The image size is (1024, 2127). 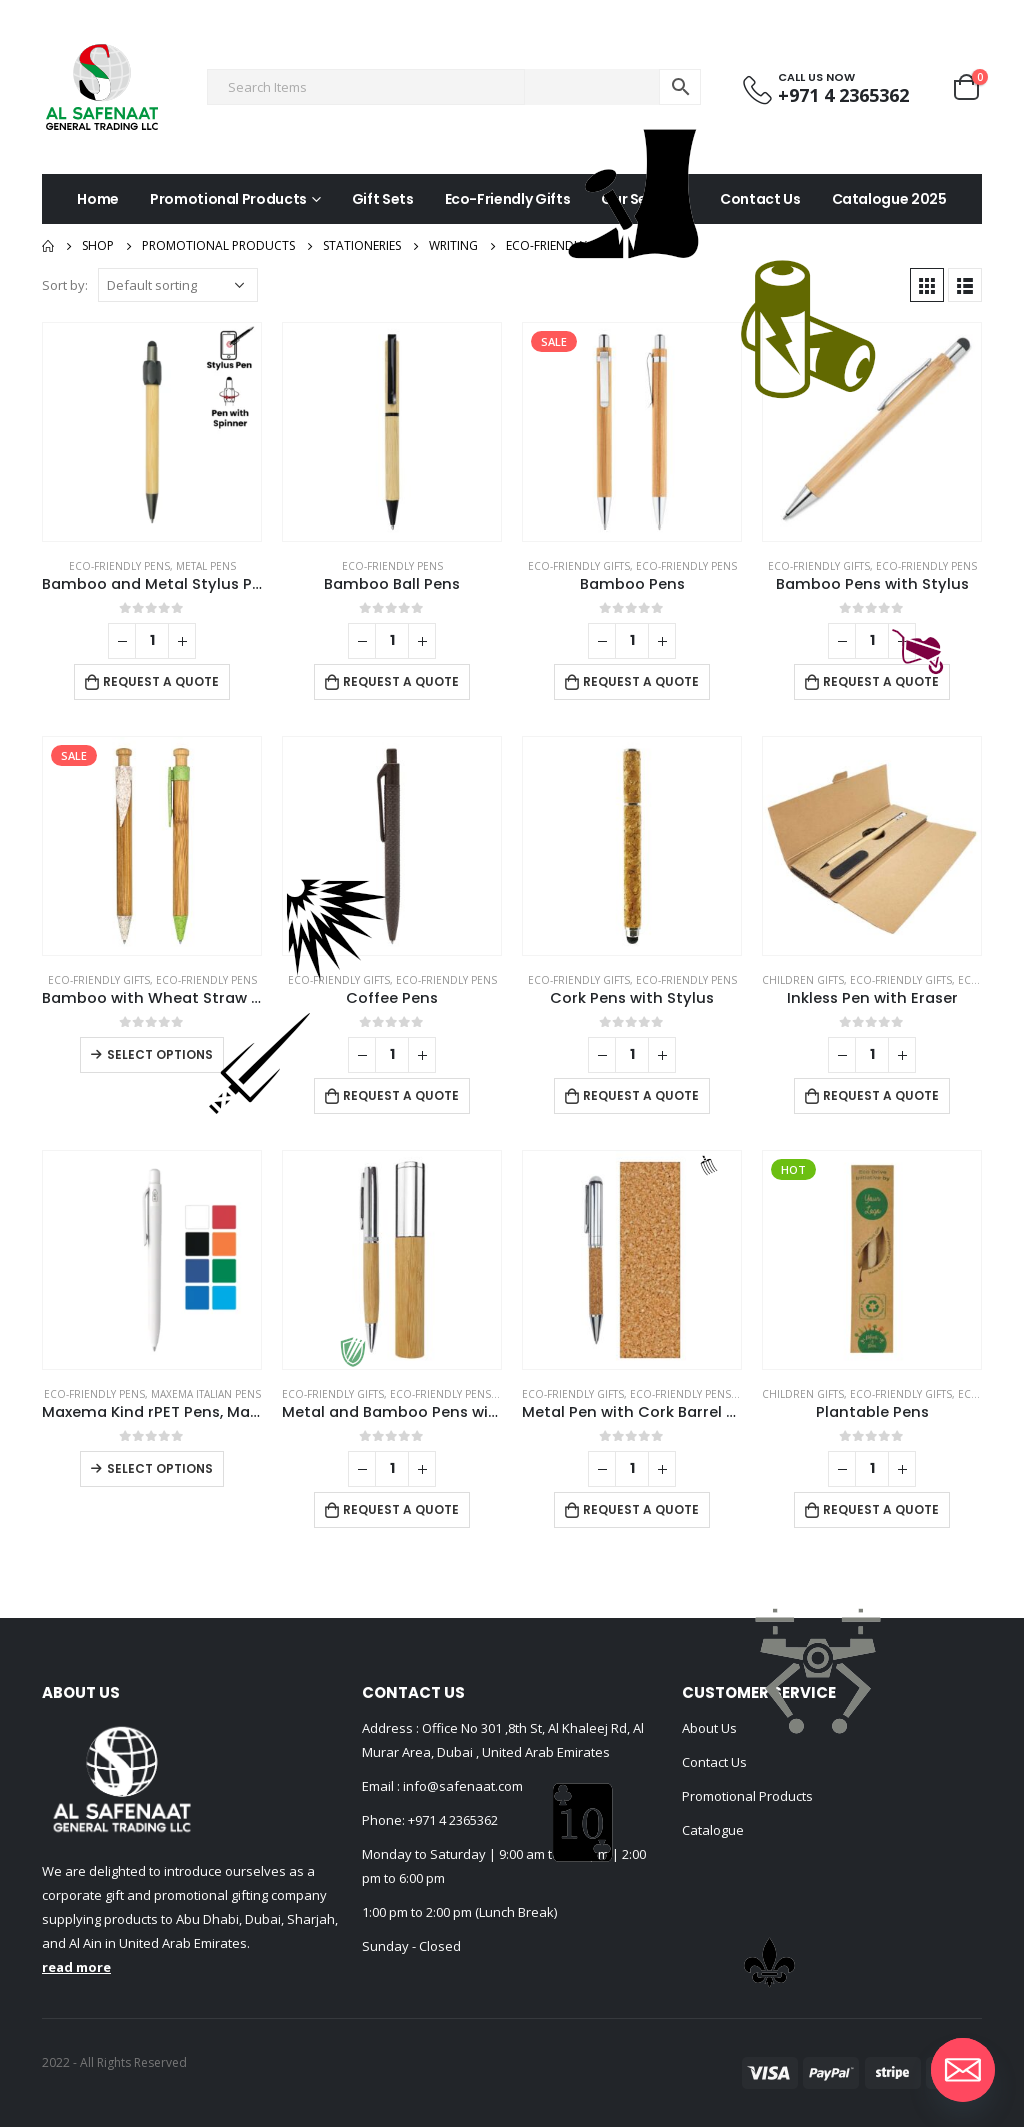 I want to click on select sai weapon in game inventory, so click(x=259, y=1063).